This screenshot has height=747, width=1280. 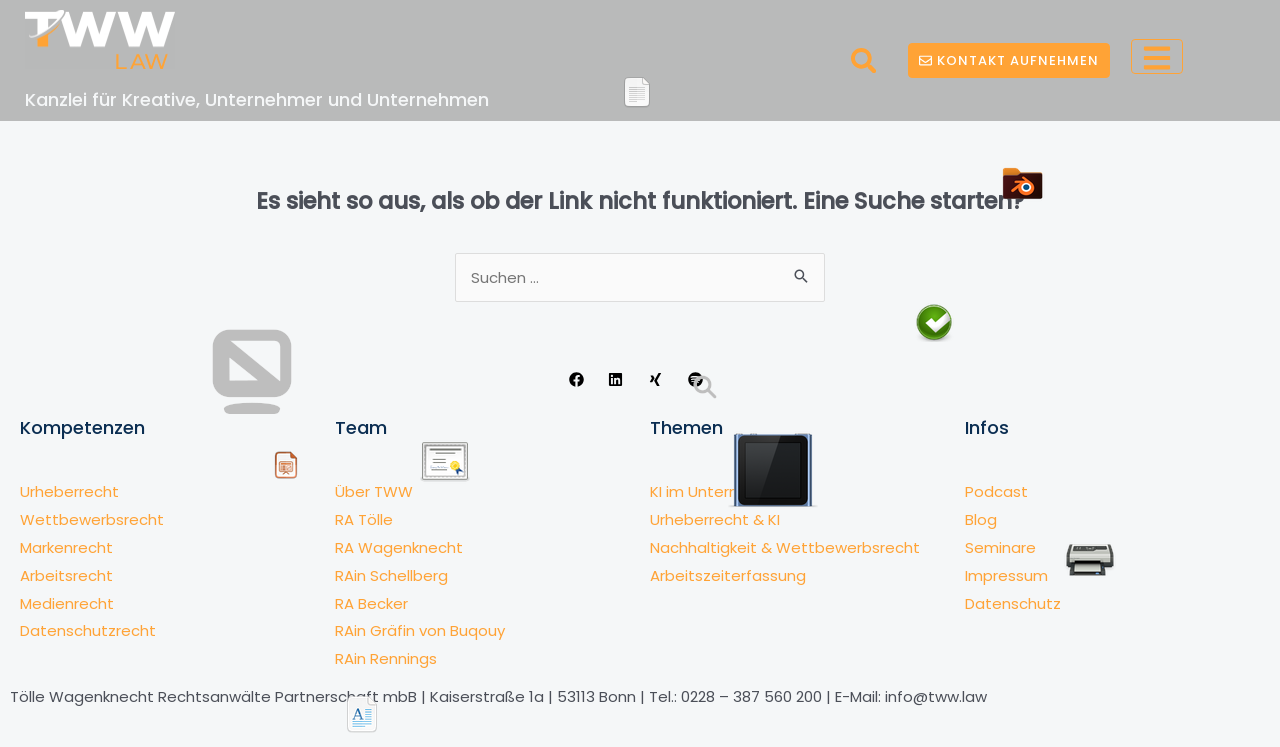 I want to click on iPod nano device connected, so click(x=773, y=470).